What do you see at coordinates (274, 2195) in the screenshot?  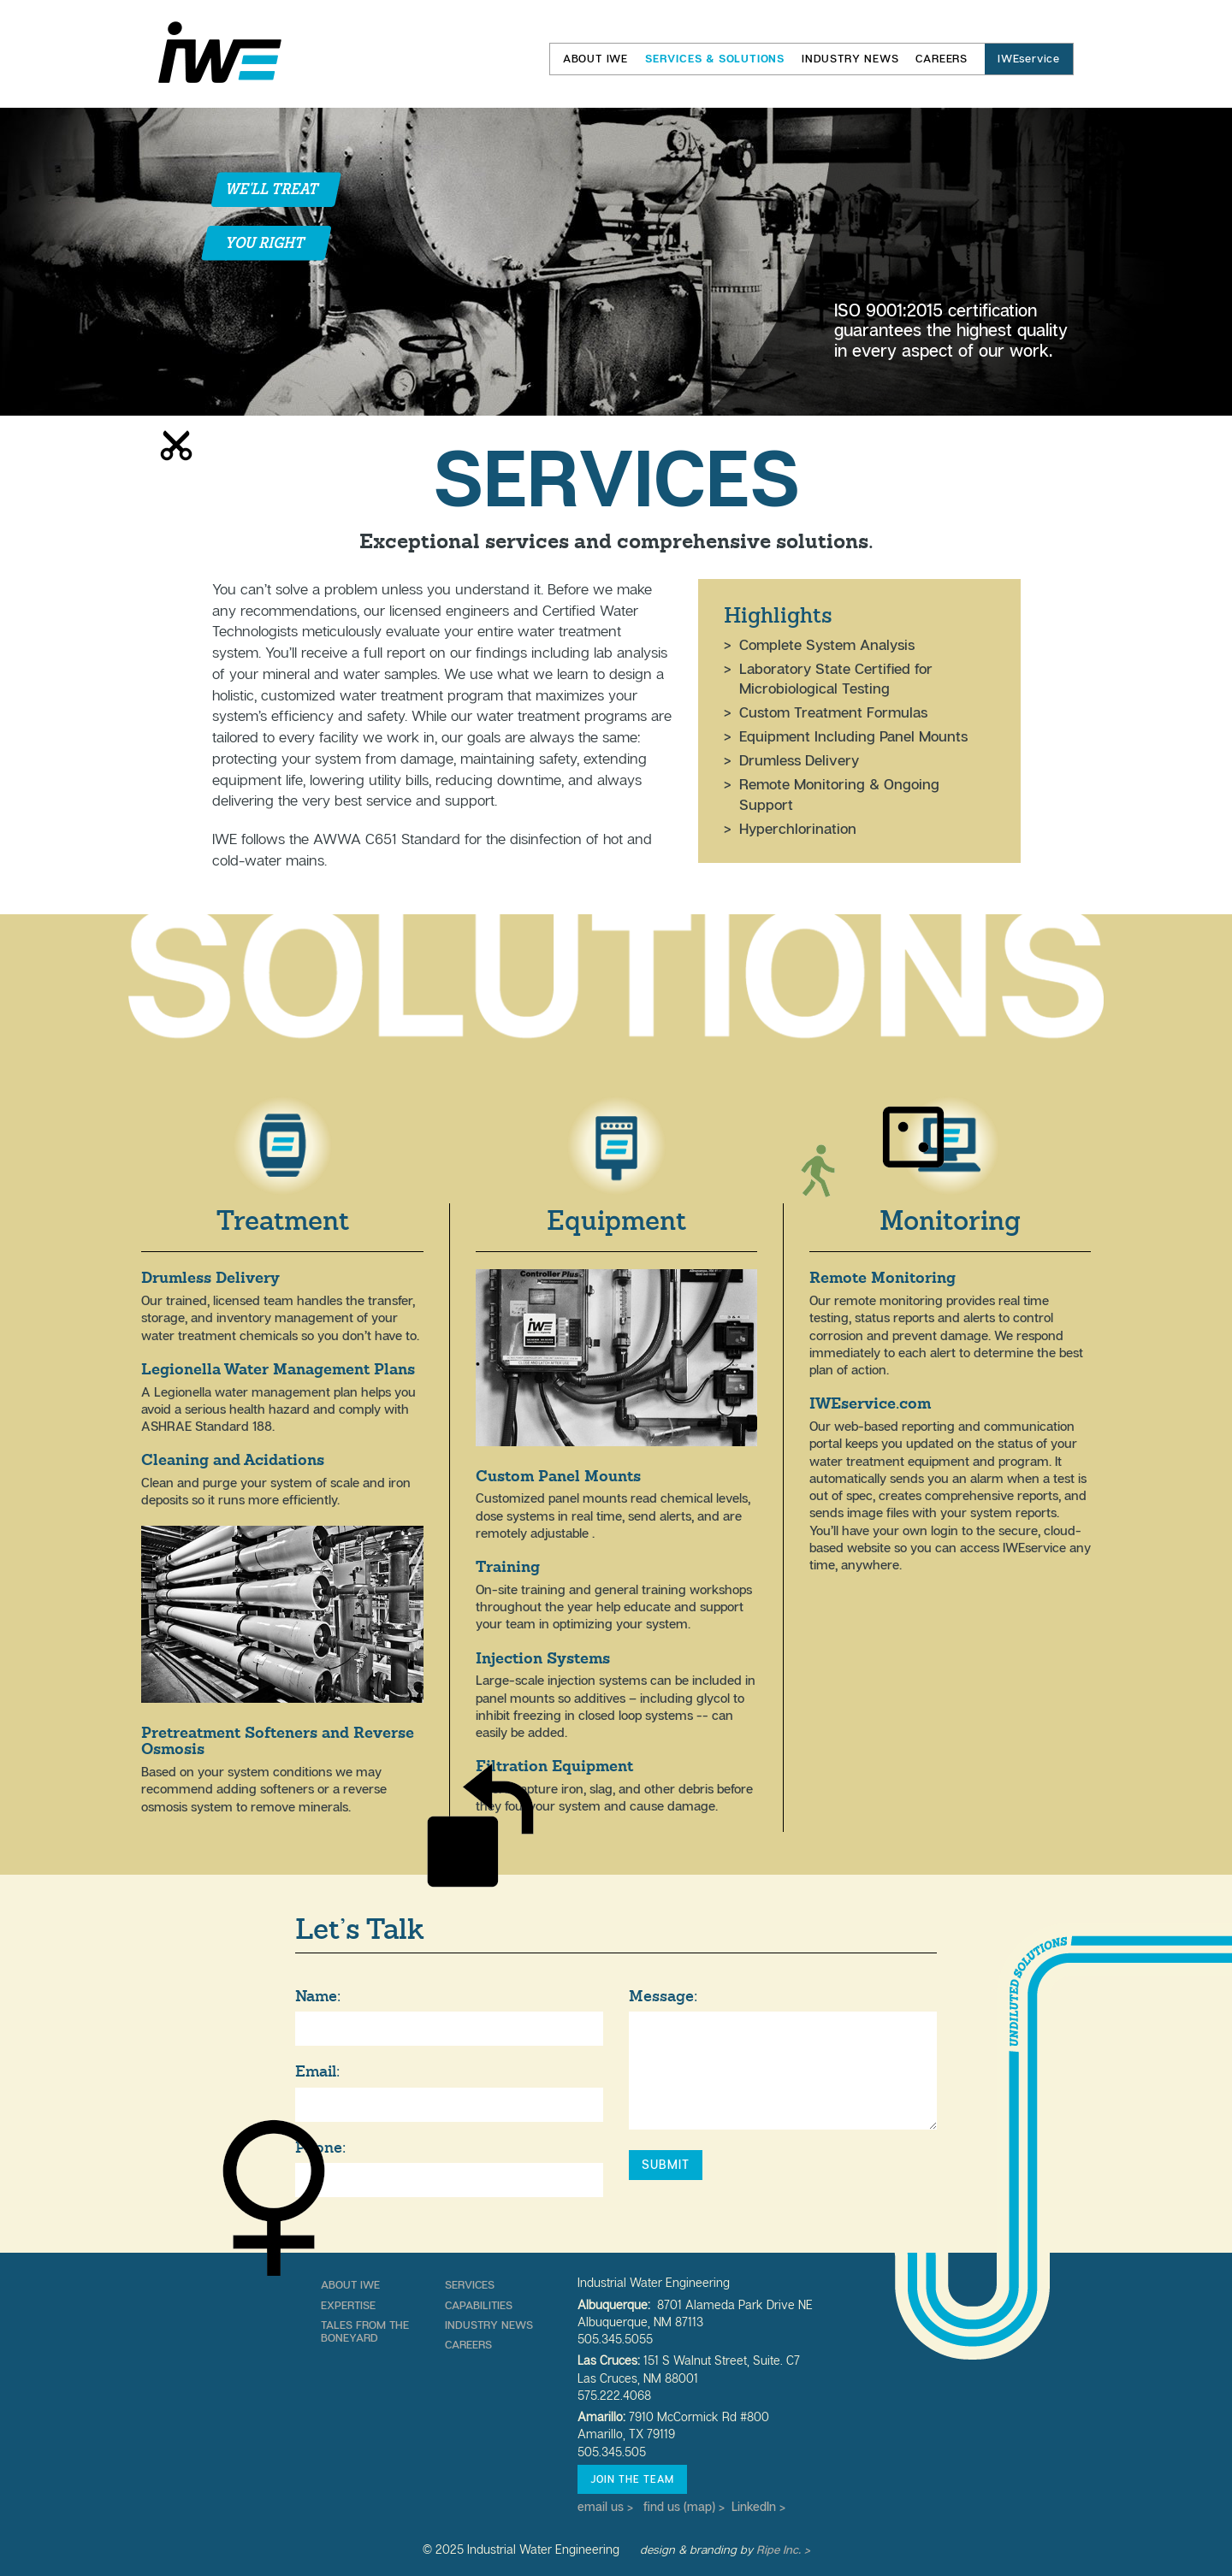 I see `indicates female or women's category` at bounding box center [274, 2195].